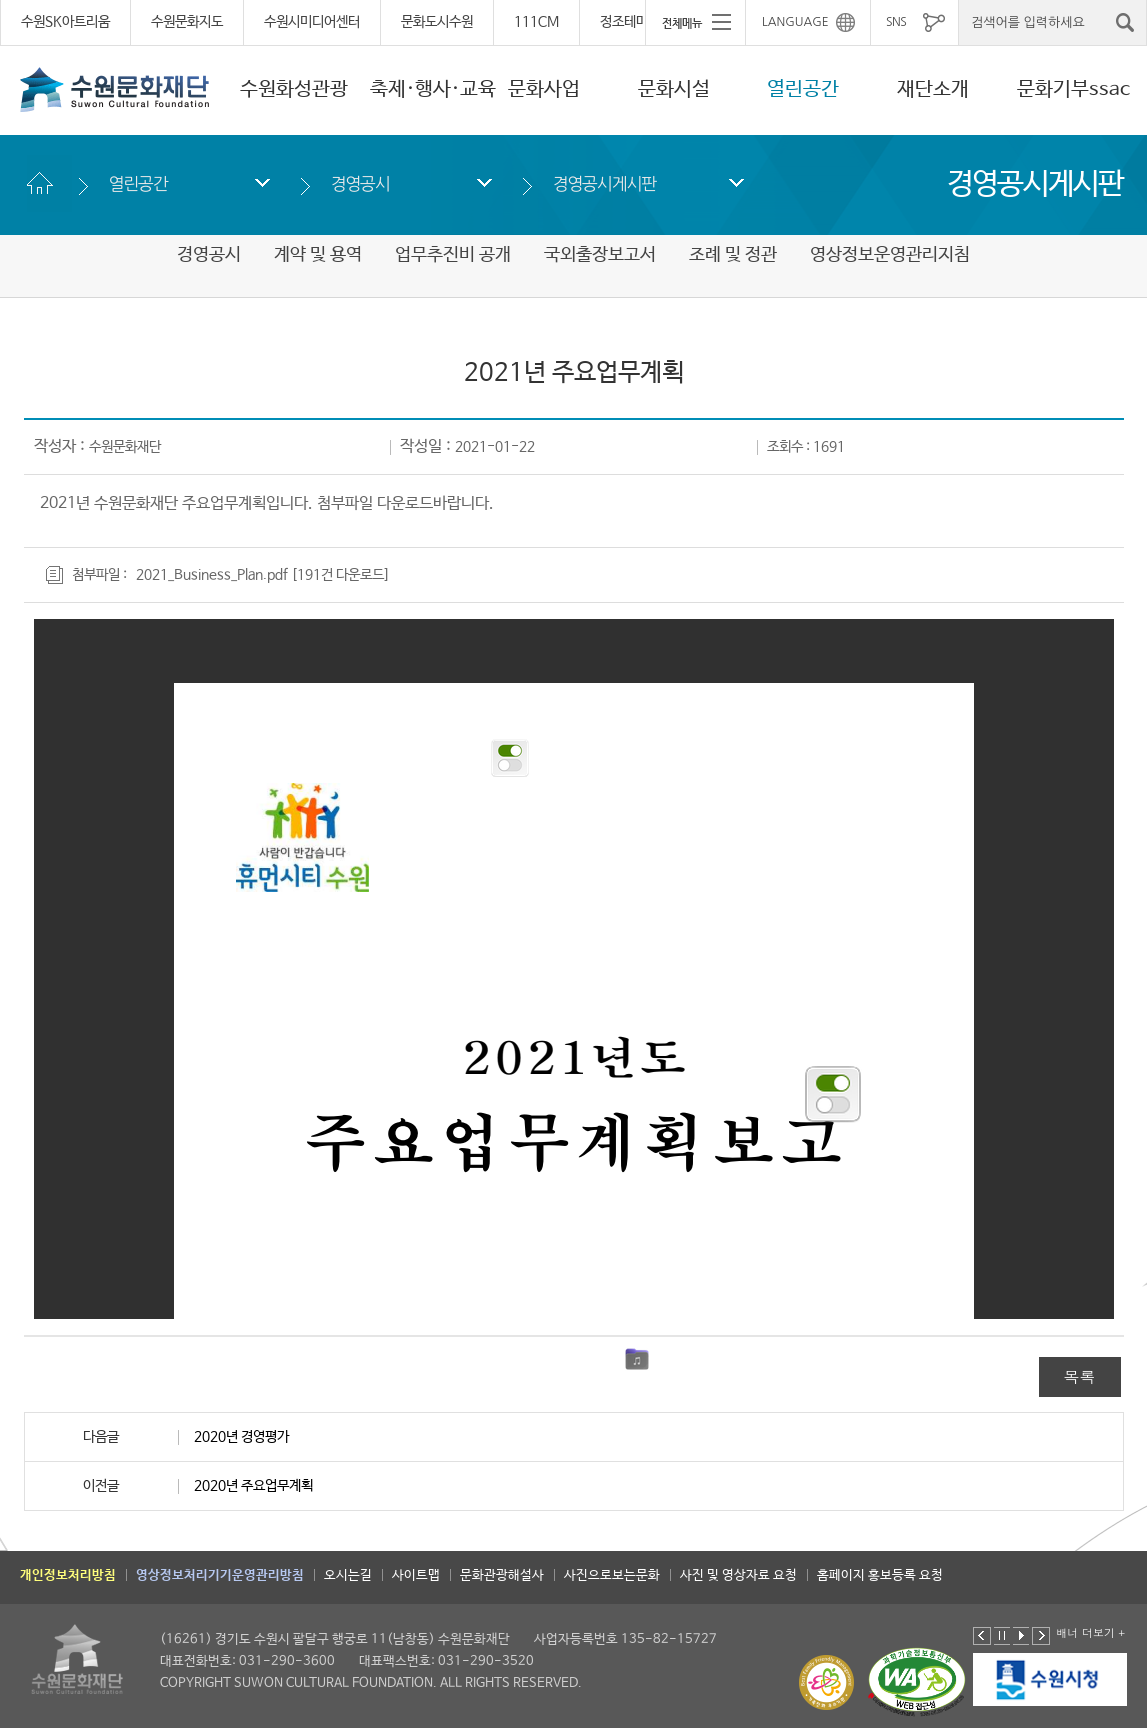  I want to click on open your music folder, so click(637, 1359).